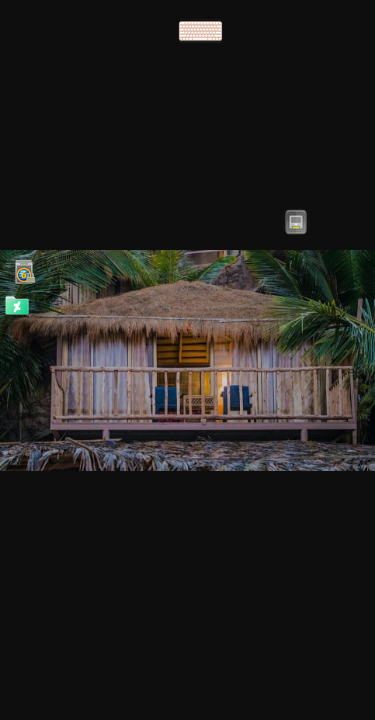  Describe the element at coordinates (24, 272) in the screenshot. I see `indicates a locked RAID 6 storage array` at that location.